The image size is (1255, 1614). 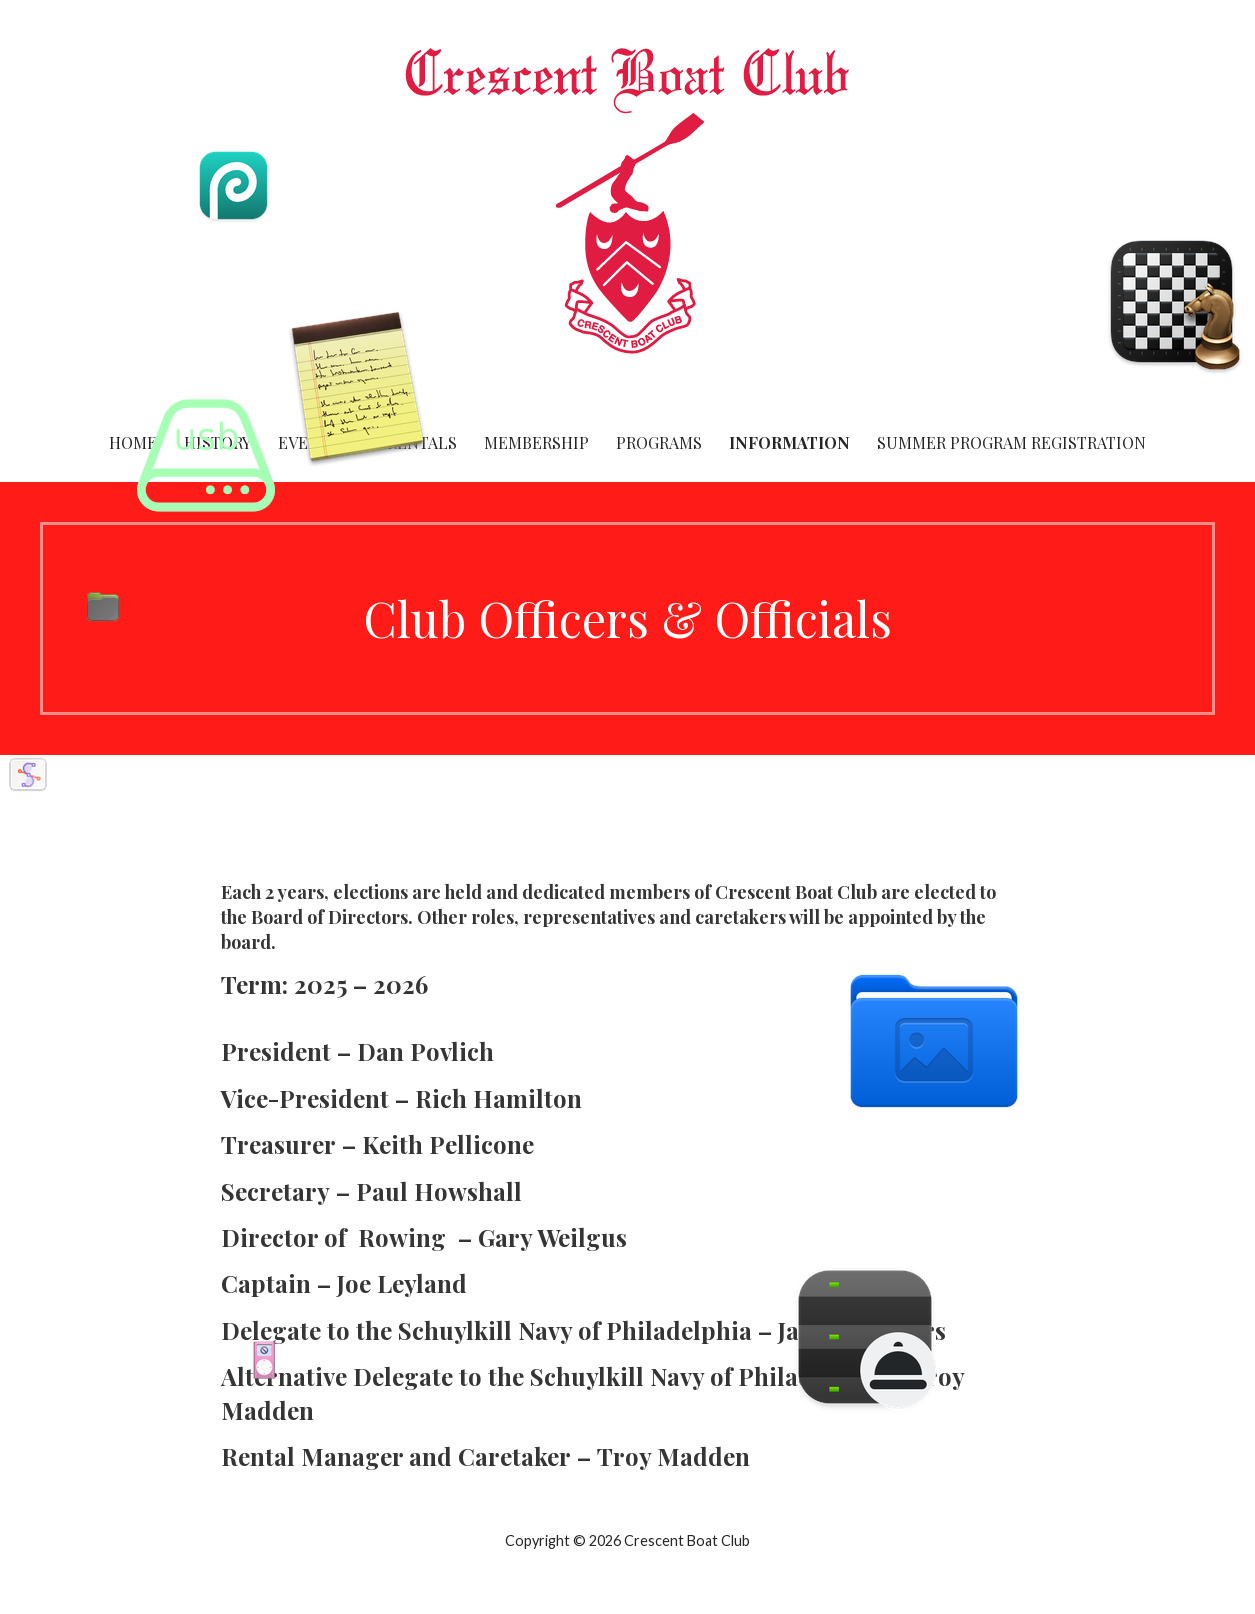 What do you see at coordinates (934, 1041) in the screenshot?
I see `open your images folder` at bounding box center [934, 1041].